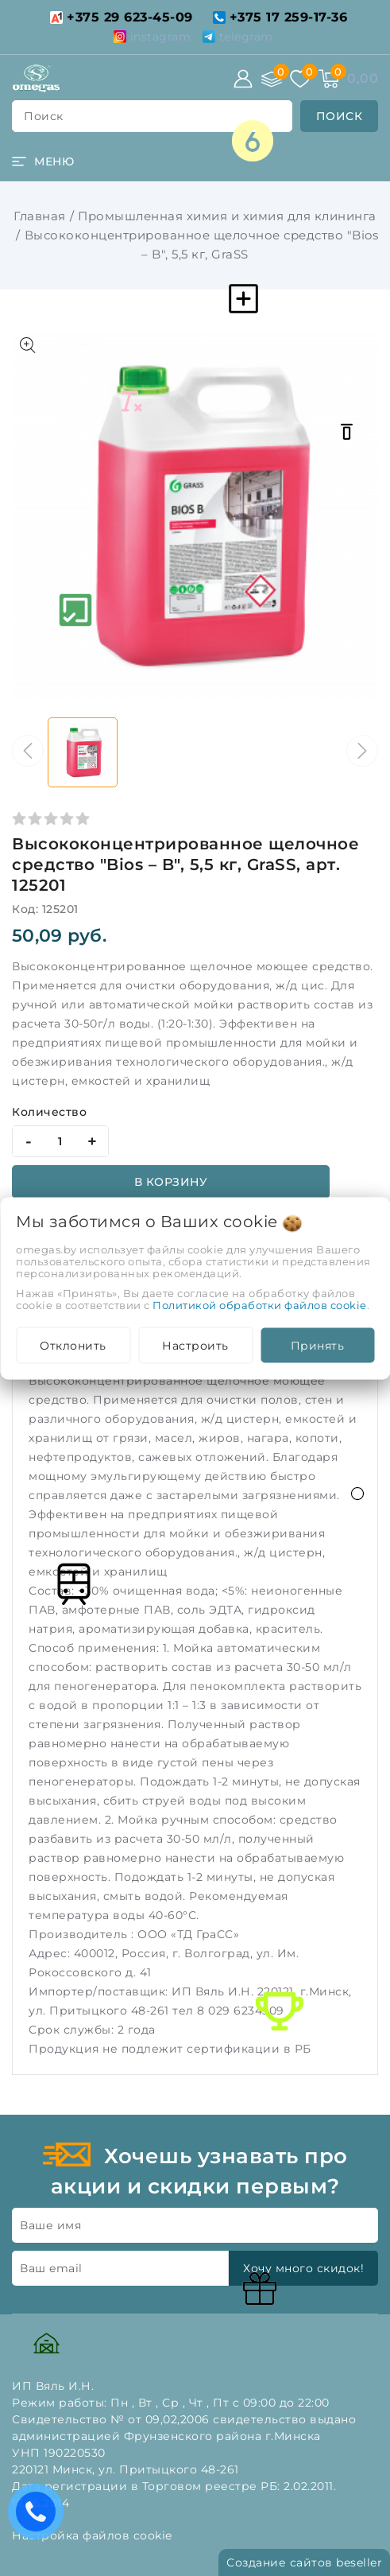  What do you see at coordinates (280, 2010) in the screenshot?
I see `view achievements or awards` at bounding box center [280, 2010].